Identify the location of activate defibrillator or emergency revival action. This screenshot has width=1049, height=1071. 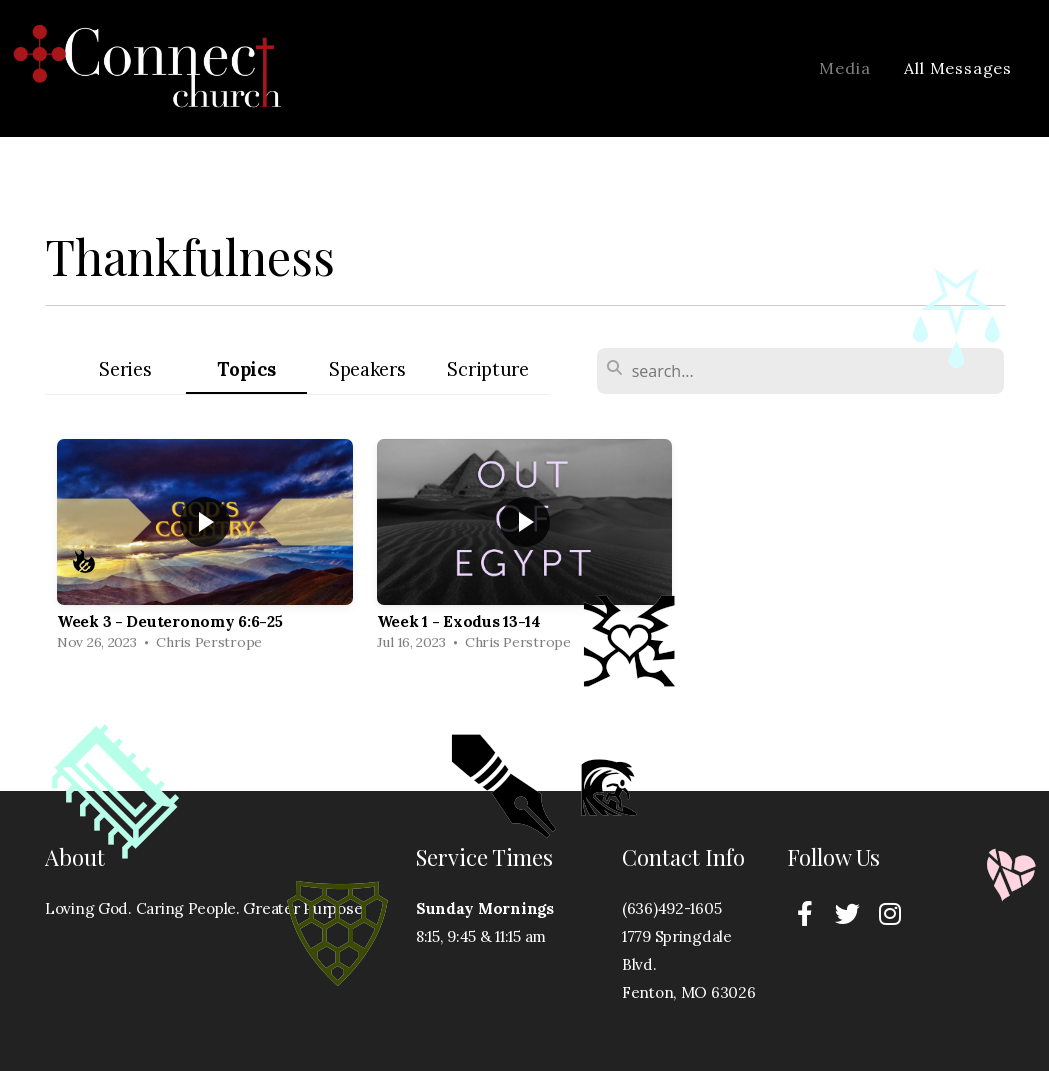
(629, 641).